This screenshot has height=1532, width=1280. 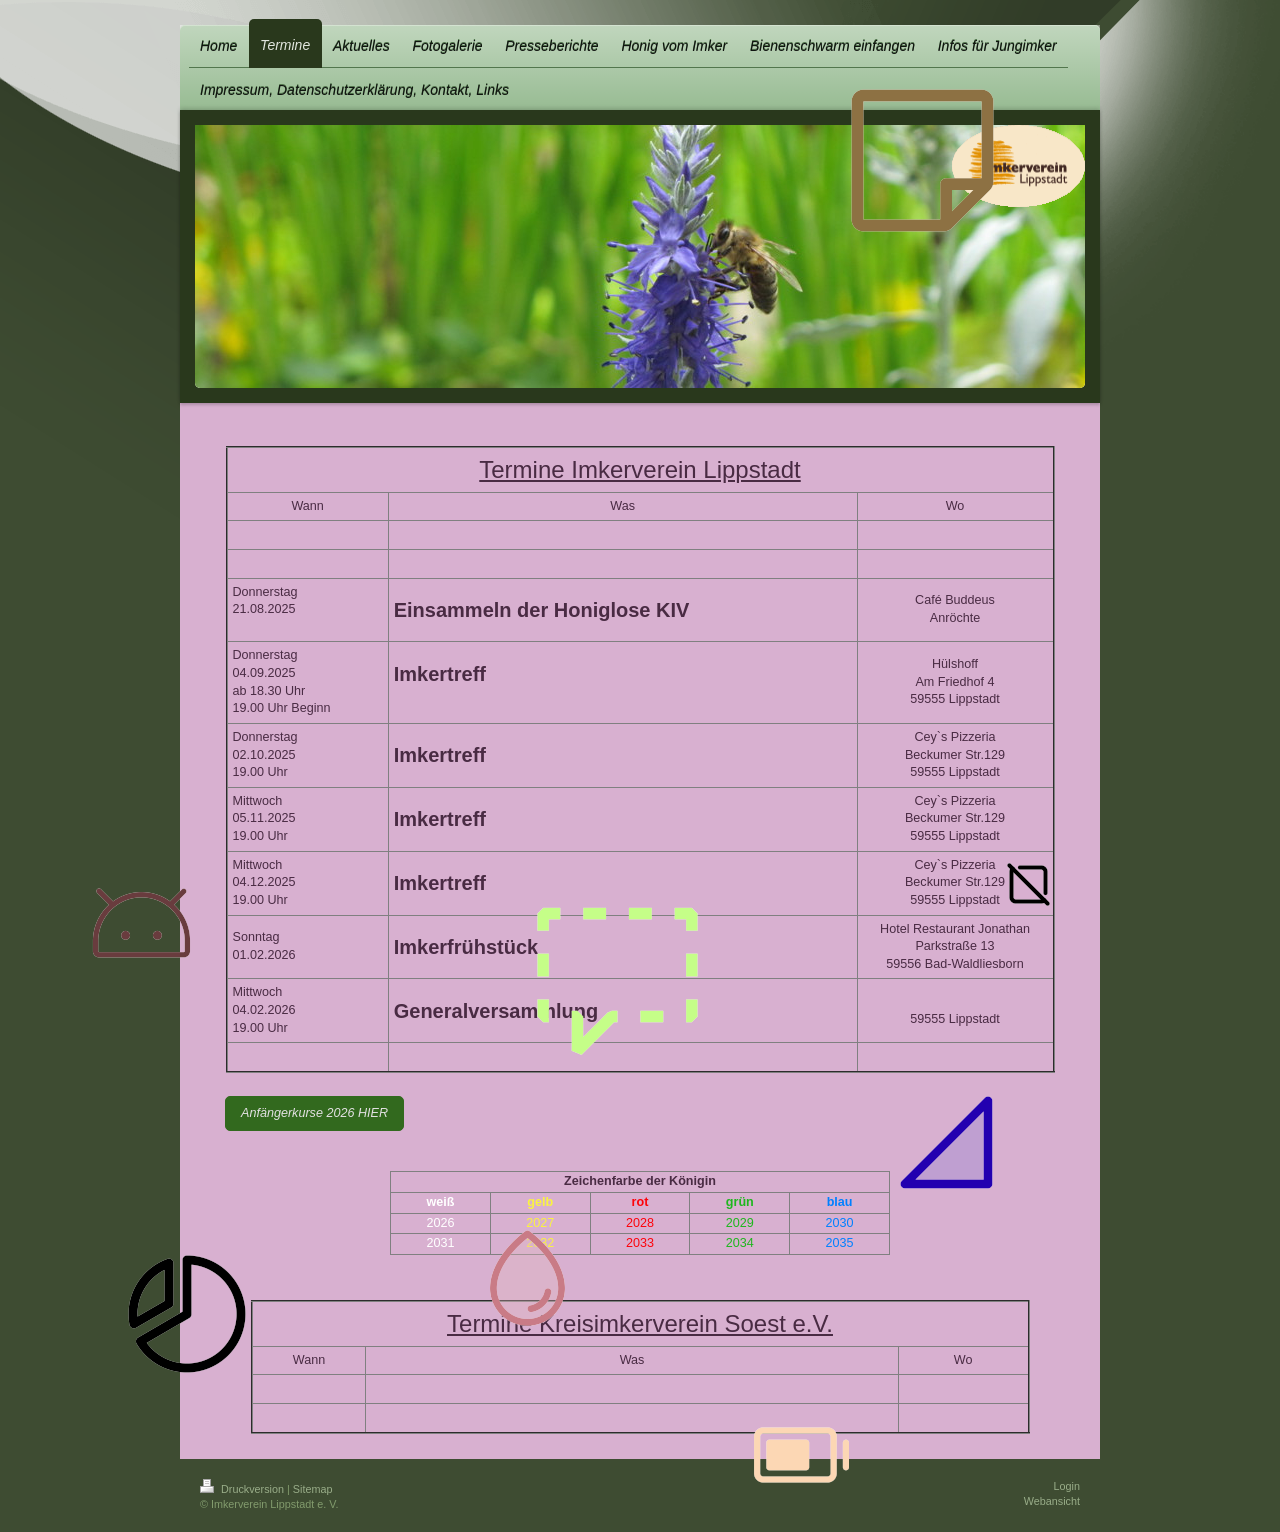 What do you see at coordinates (953, 1149) in the screenshot?
I see `adjust notch or display cutout settings` at bounding box center [953, 1149].